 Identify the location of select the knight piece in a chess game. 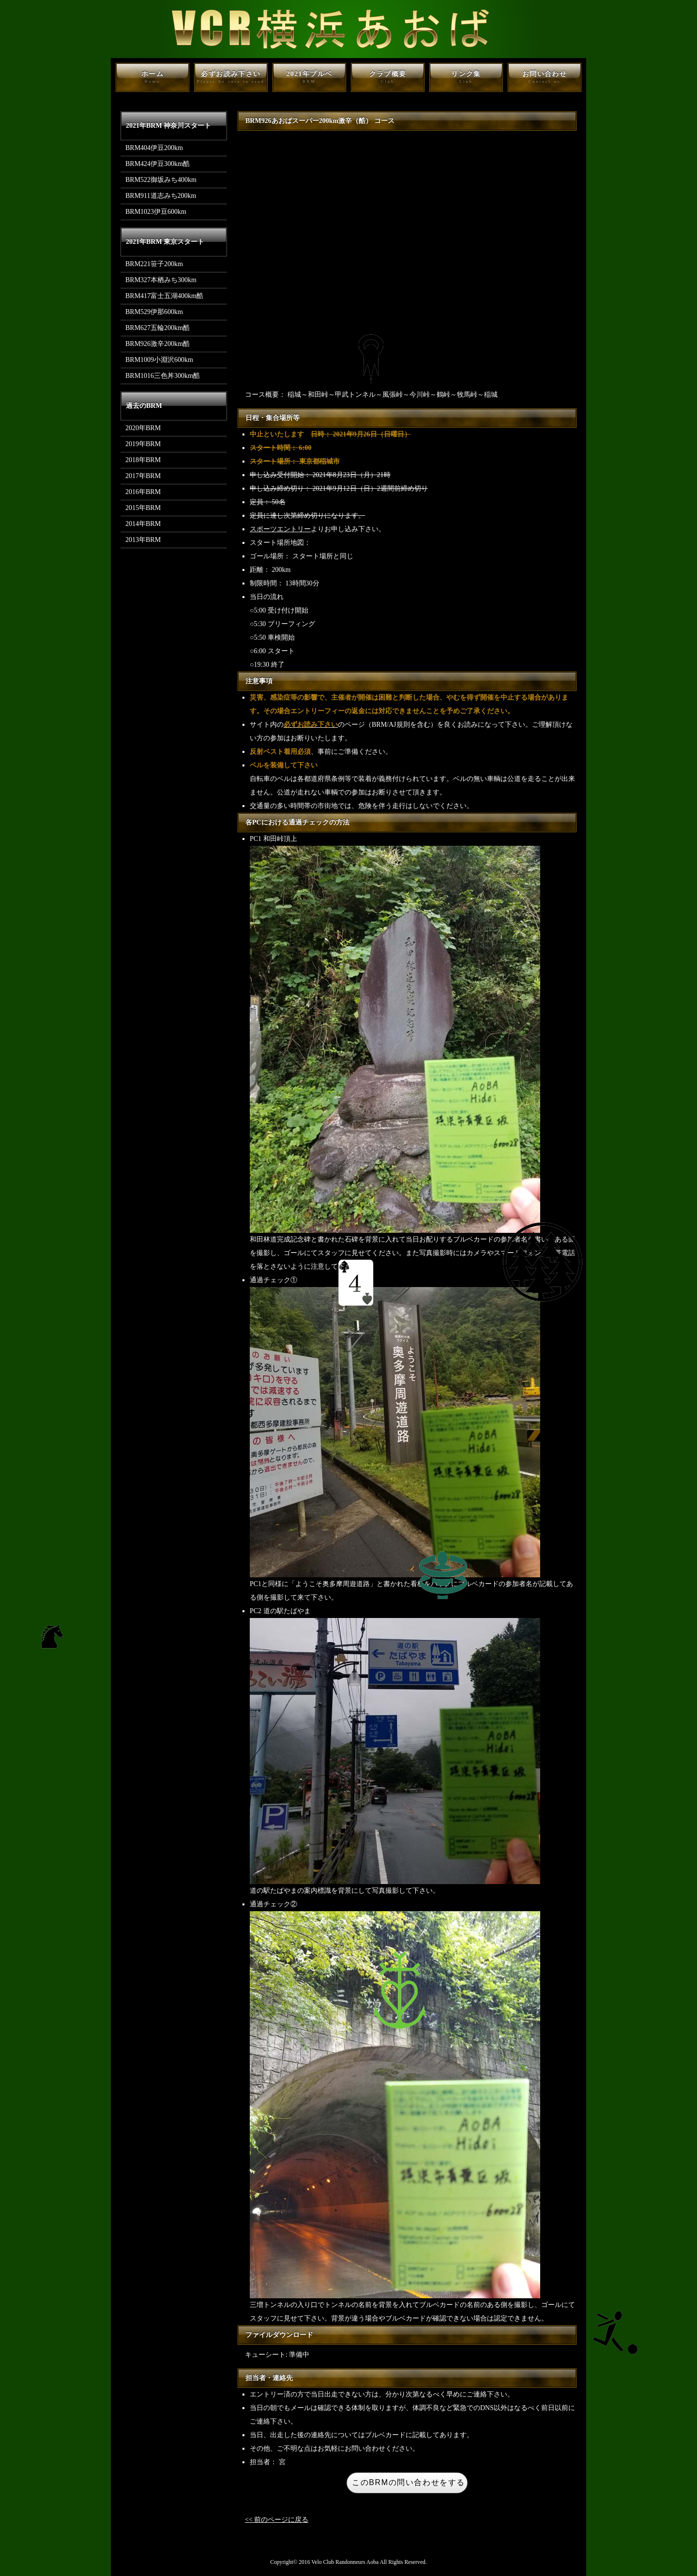
(53, 1636).